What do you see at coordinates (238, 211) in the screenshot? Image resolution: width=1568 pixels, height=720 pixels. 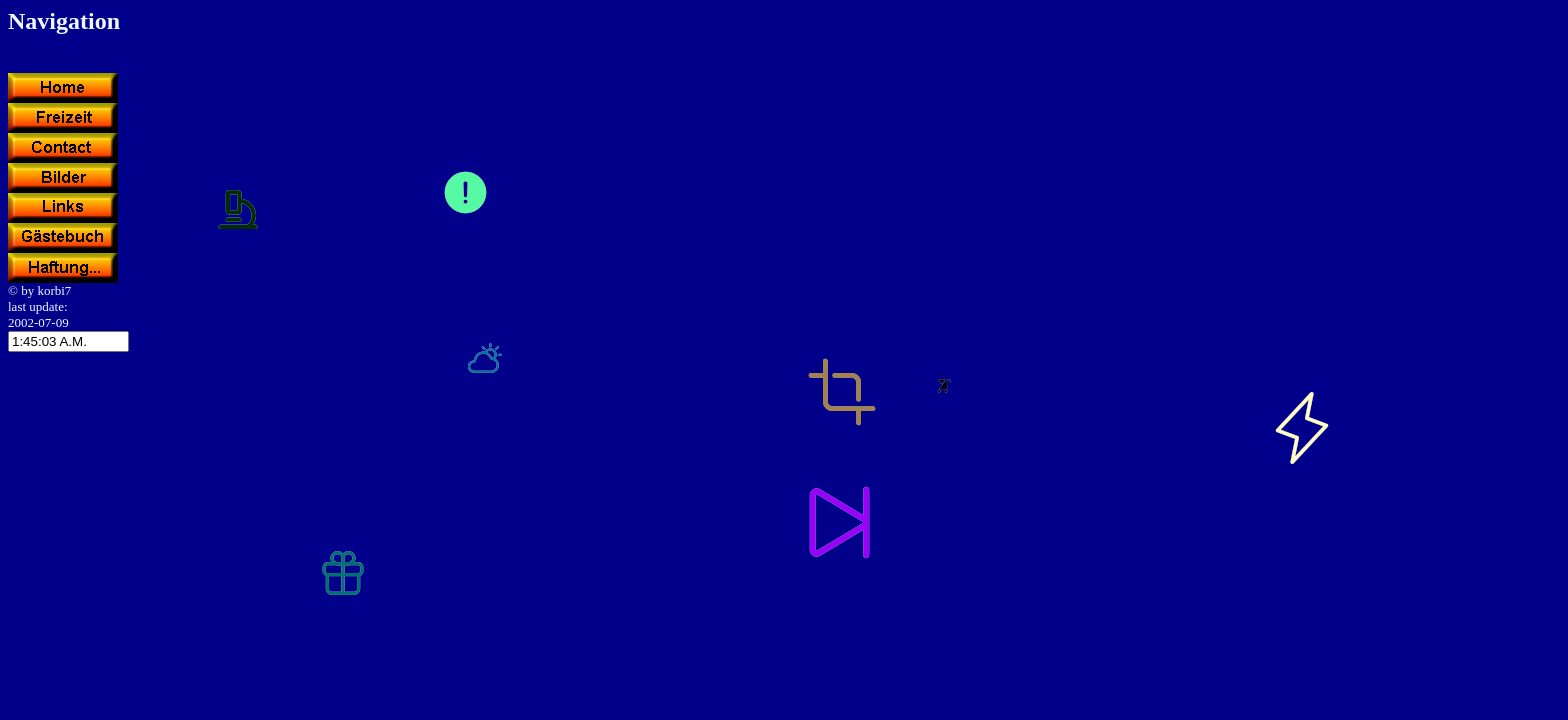 I see `access research or laboratory tools` at bounding box center [238, 211].